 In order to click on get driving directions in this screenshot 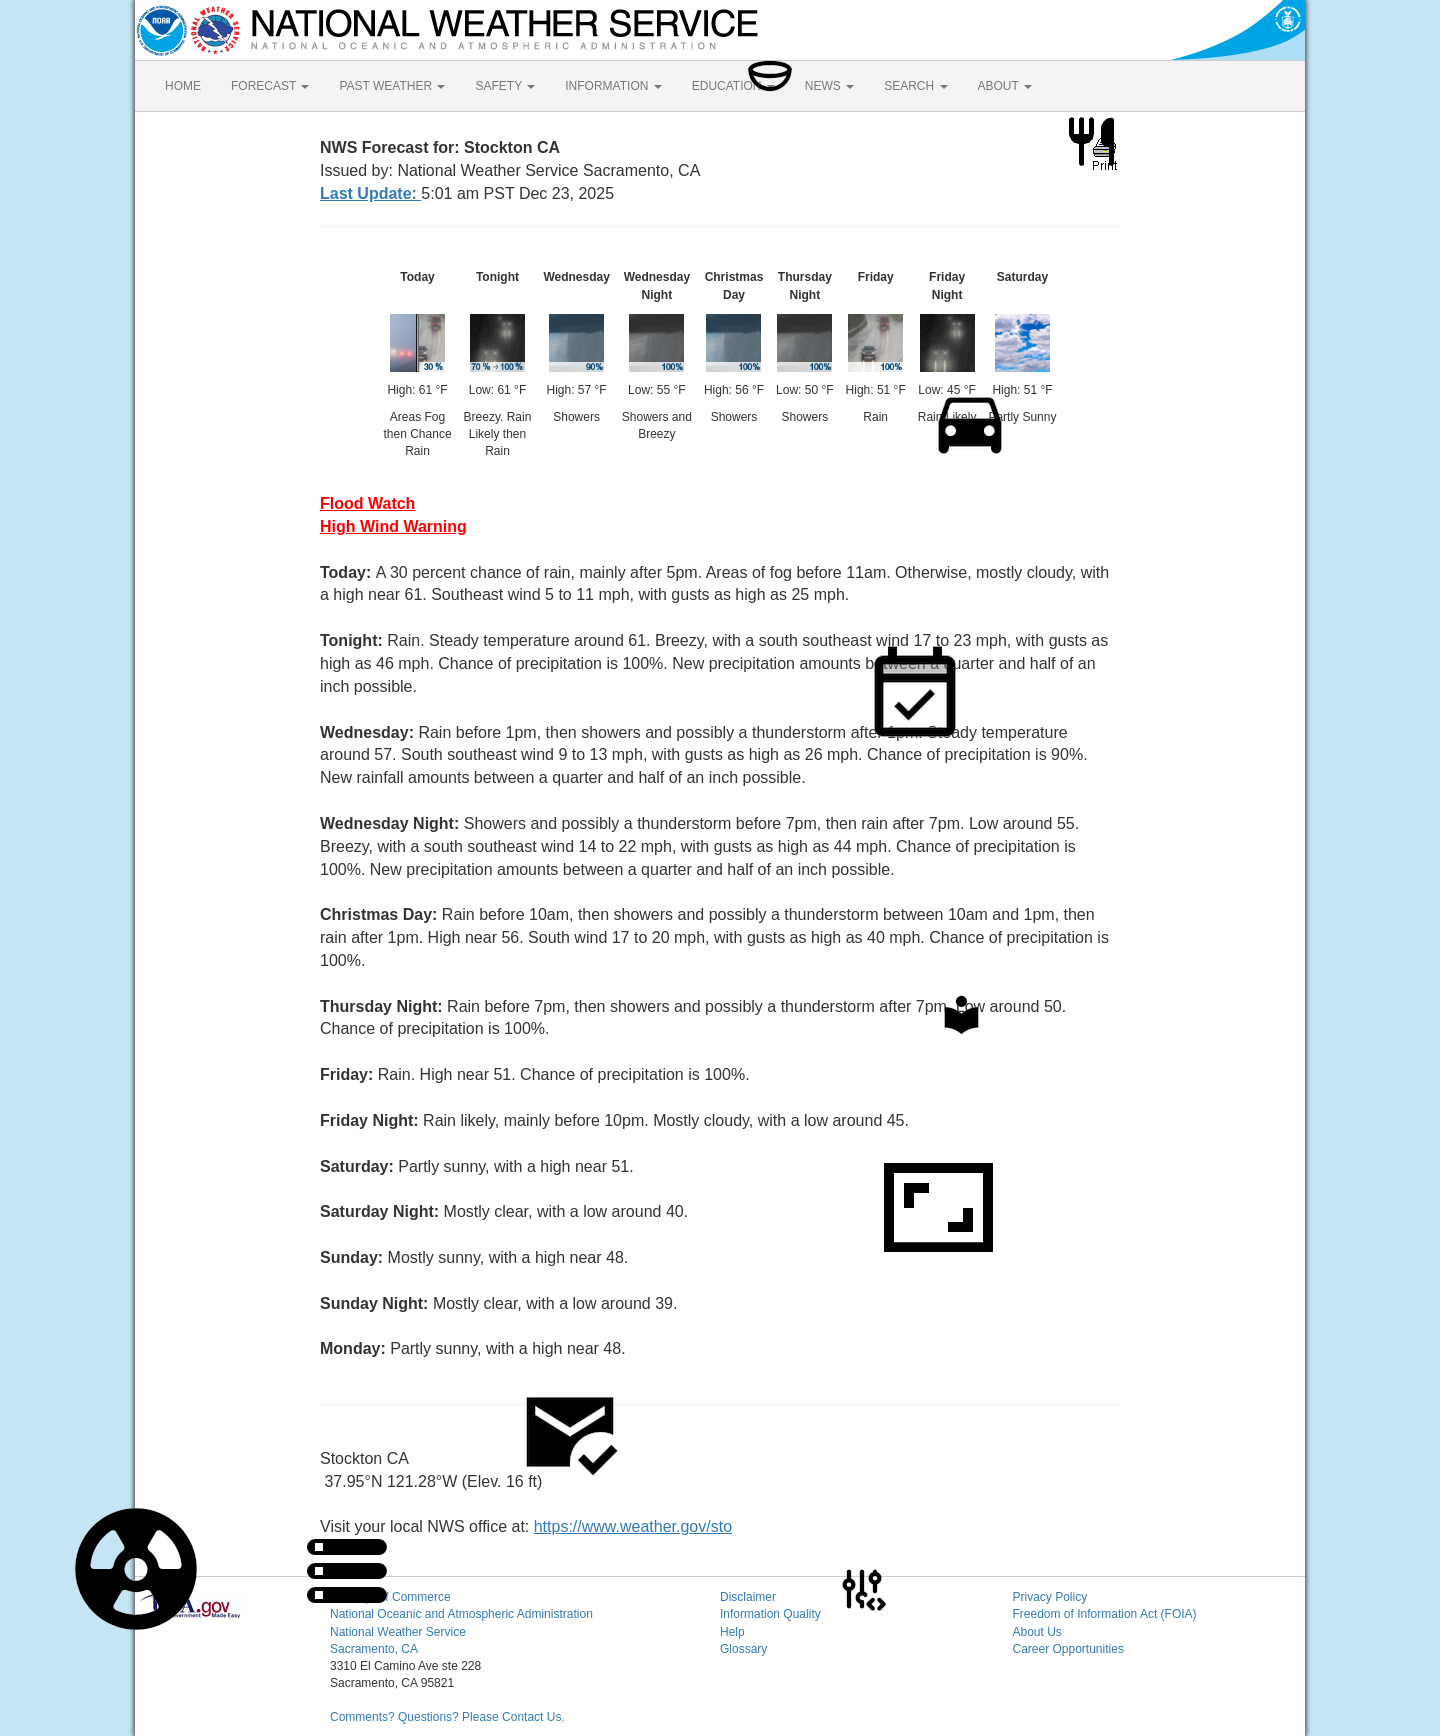, I will do `click(970, 422)`.